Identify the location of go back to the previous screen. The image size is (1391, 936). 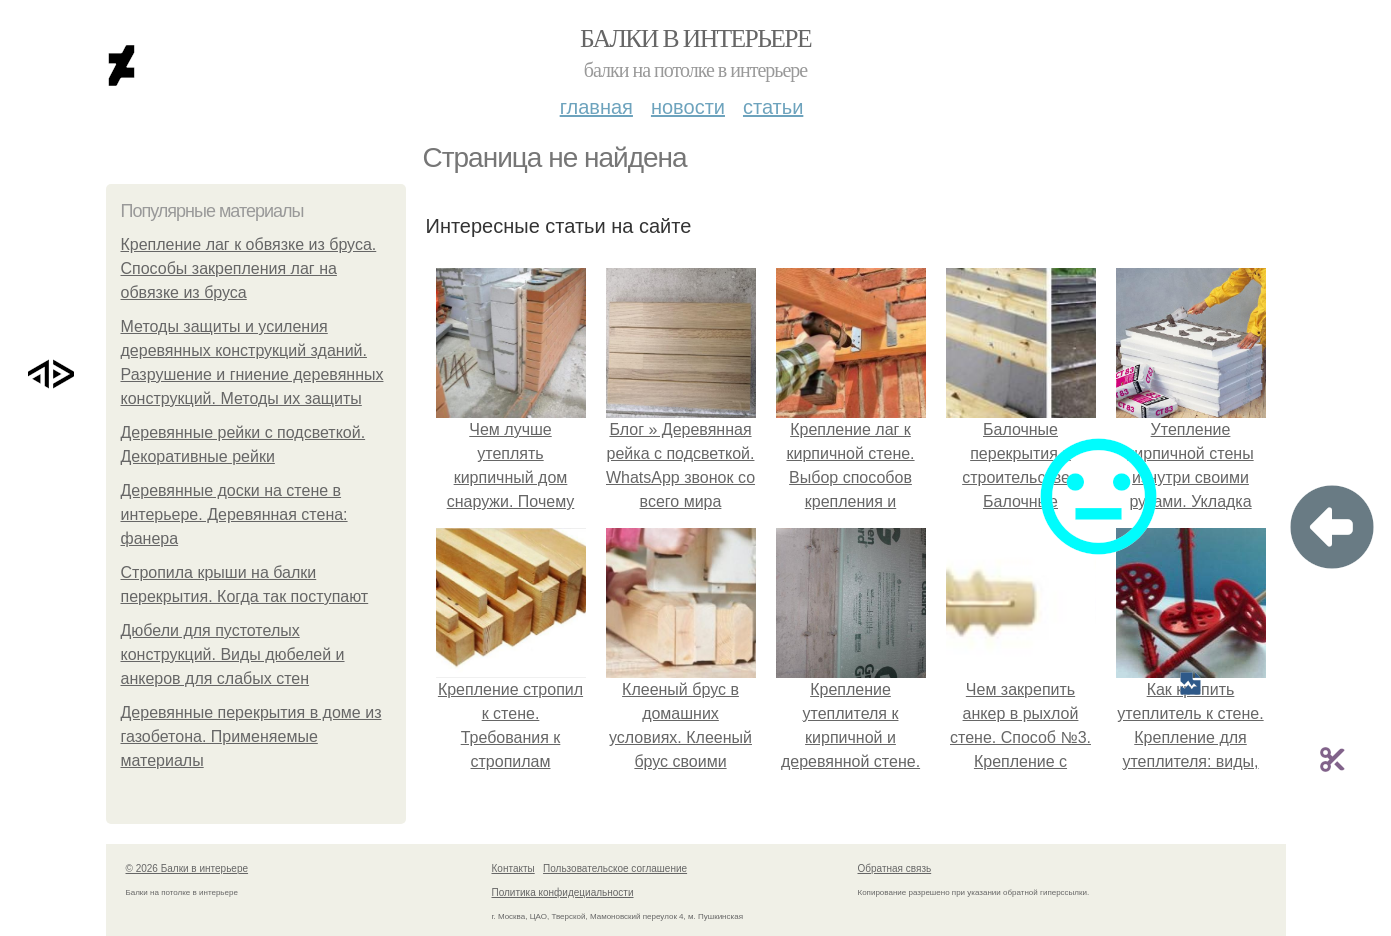
(1332, 527).